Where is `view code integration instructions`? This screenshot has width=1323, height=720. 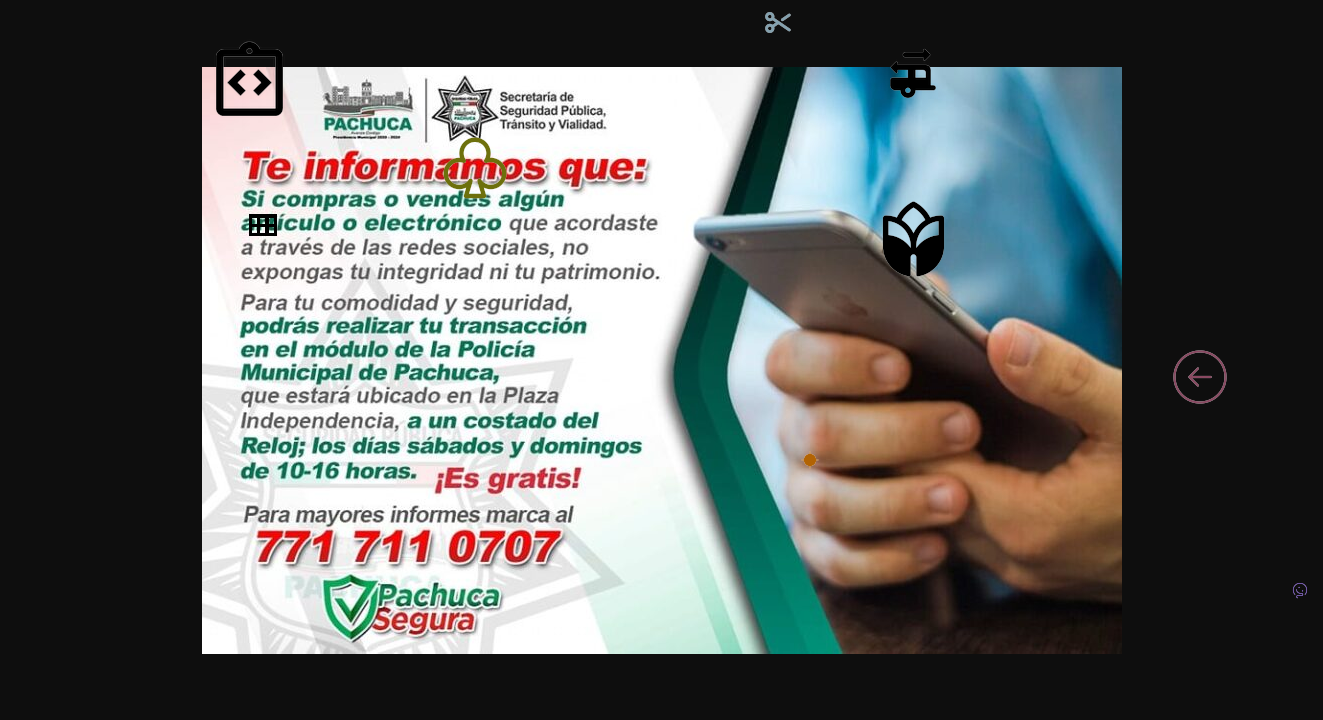
view code integration instructions is located at coordinates (249, 82).